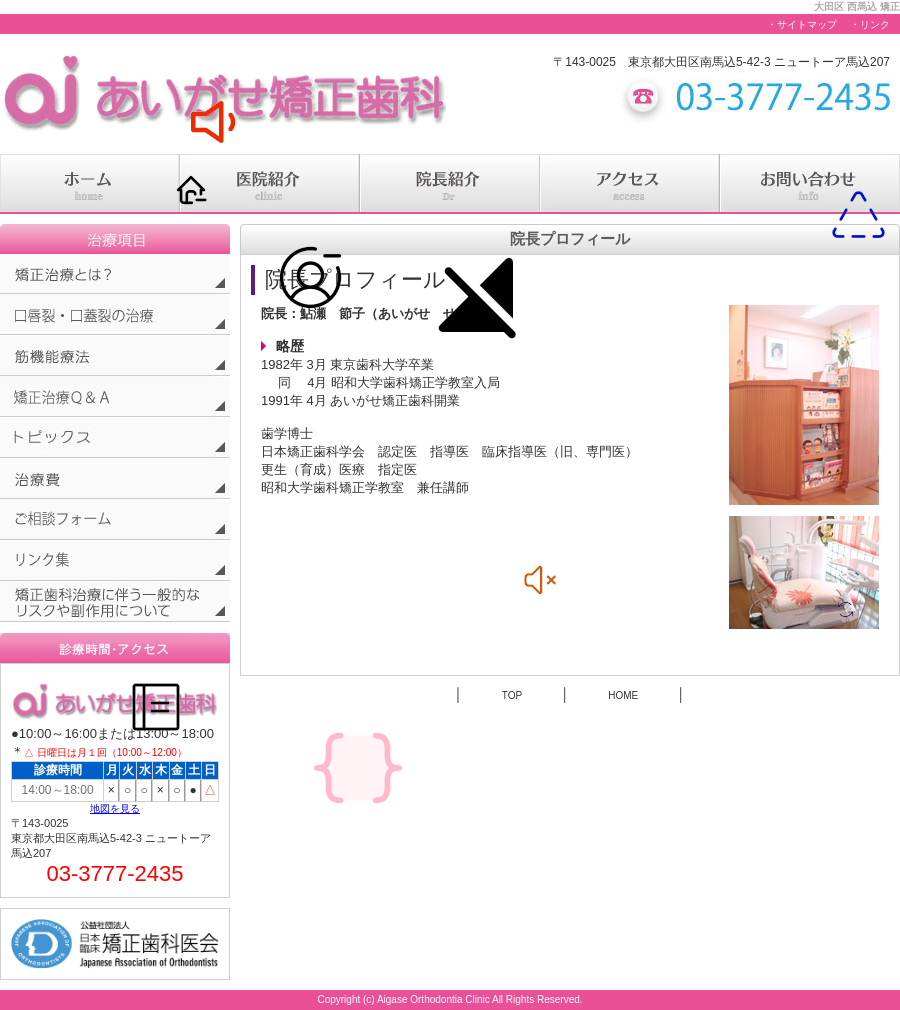  Describe the element at coordinates (477, 296) in the screenshot. I see `indicates no cellular signal or mobile data unavailable` at that location.